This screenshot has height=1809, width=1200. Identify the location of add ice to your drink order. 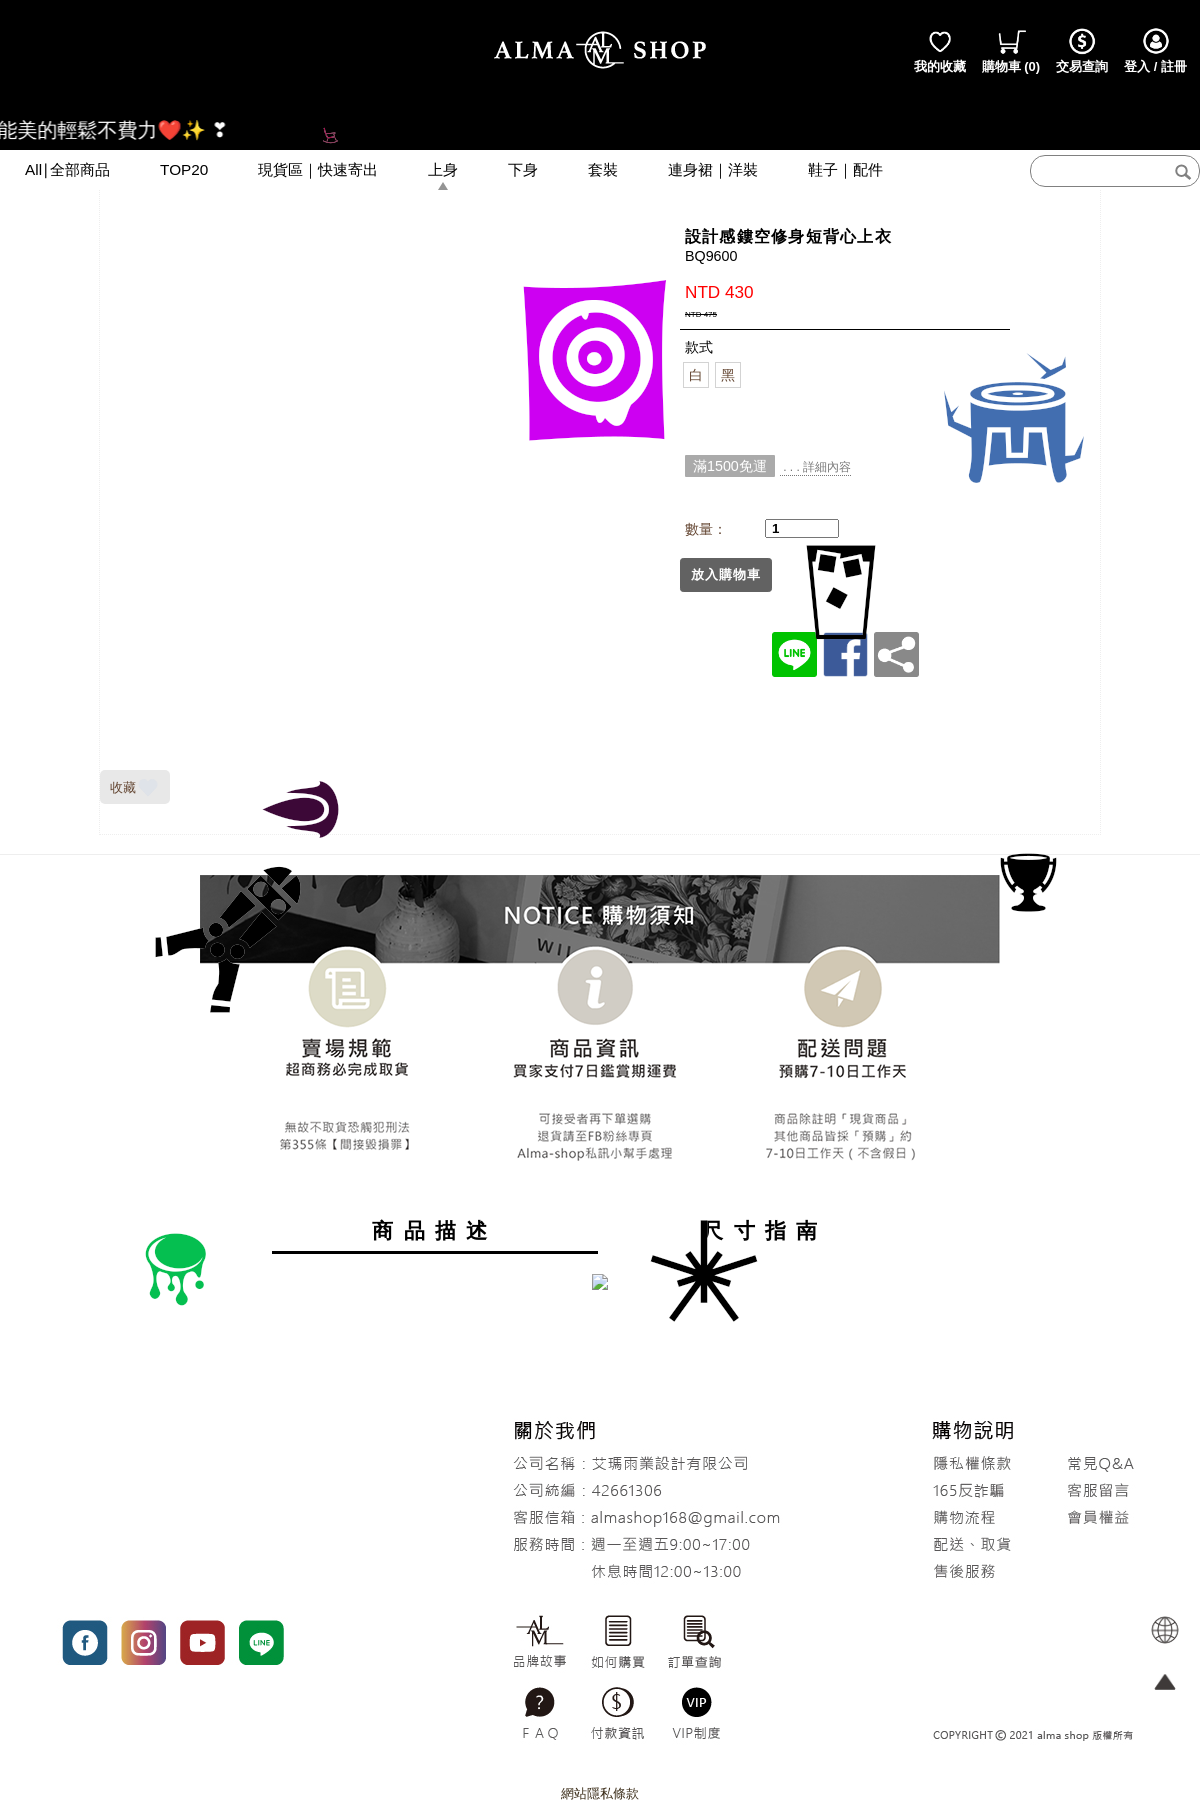
(841, 590).